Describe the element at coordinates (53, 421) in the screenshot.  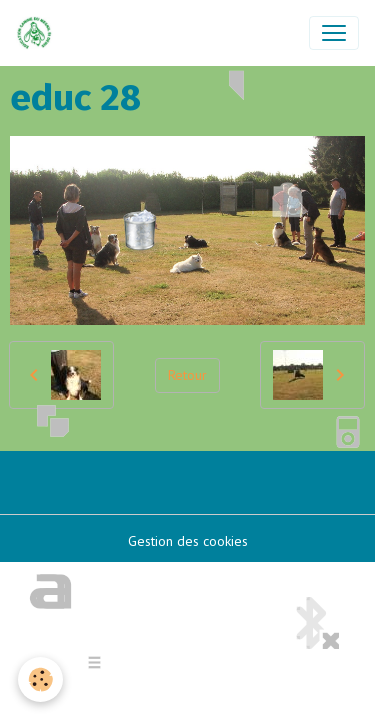
I see `copy selected content to clipboard` at that location.